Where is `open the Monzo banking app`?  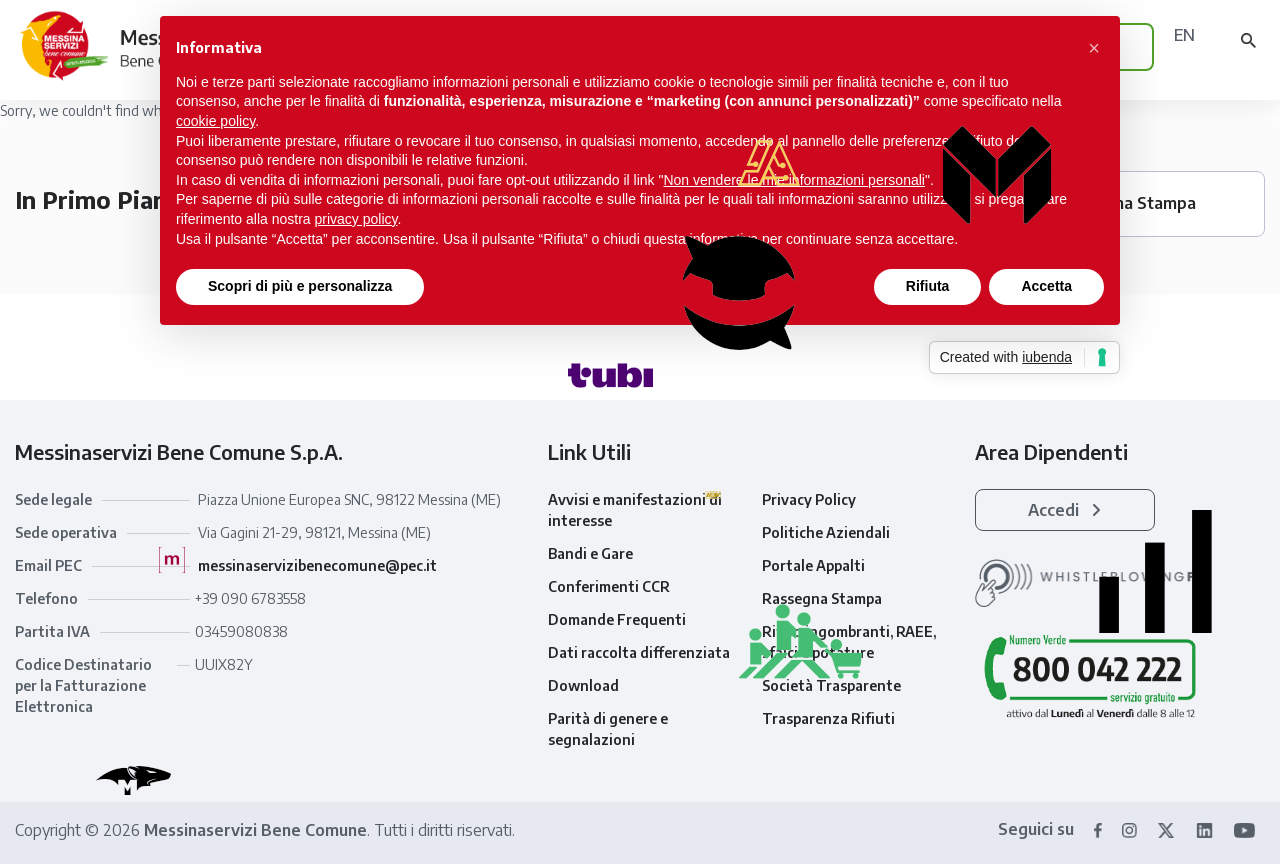 open the Monzo banking app is located at coordinates (997, 175).